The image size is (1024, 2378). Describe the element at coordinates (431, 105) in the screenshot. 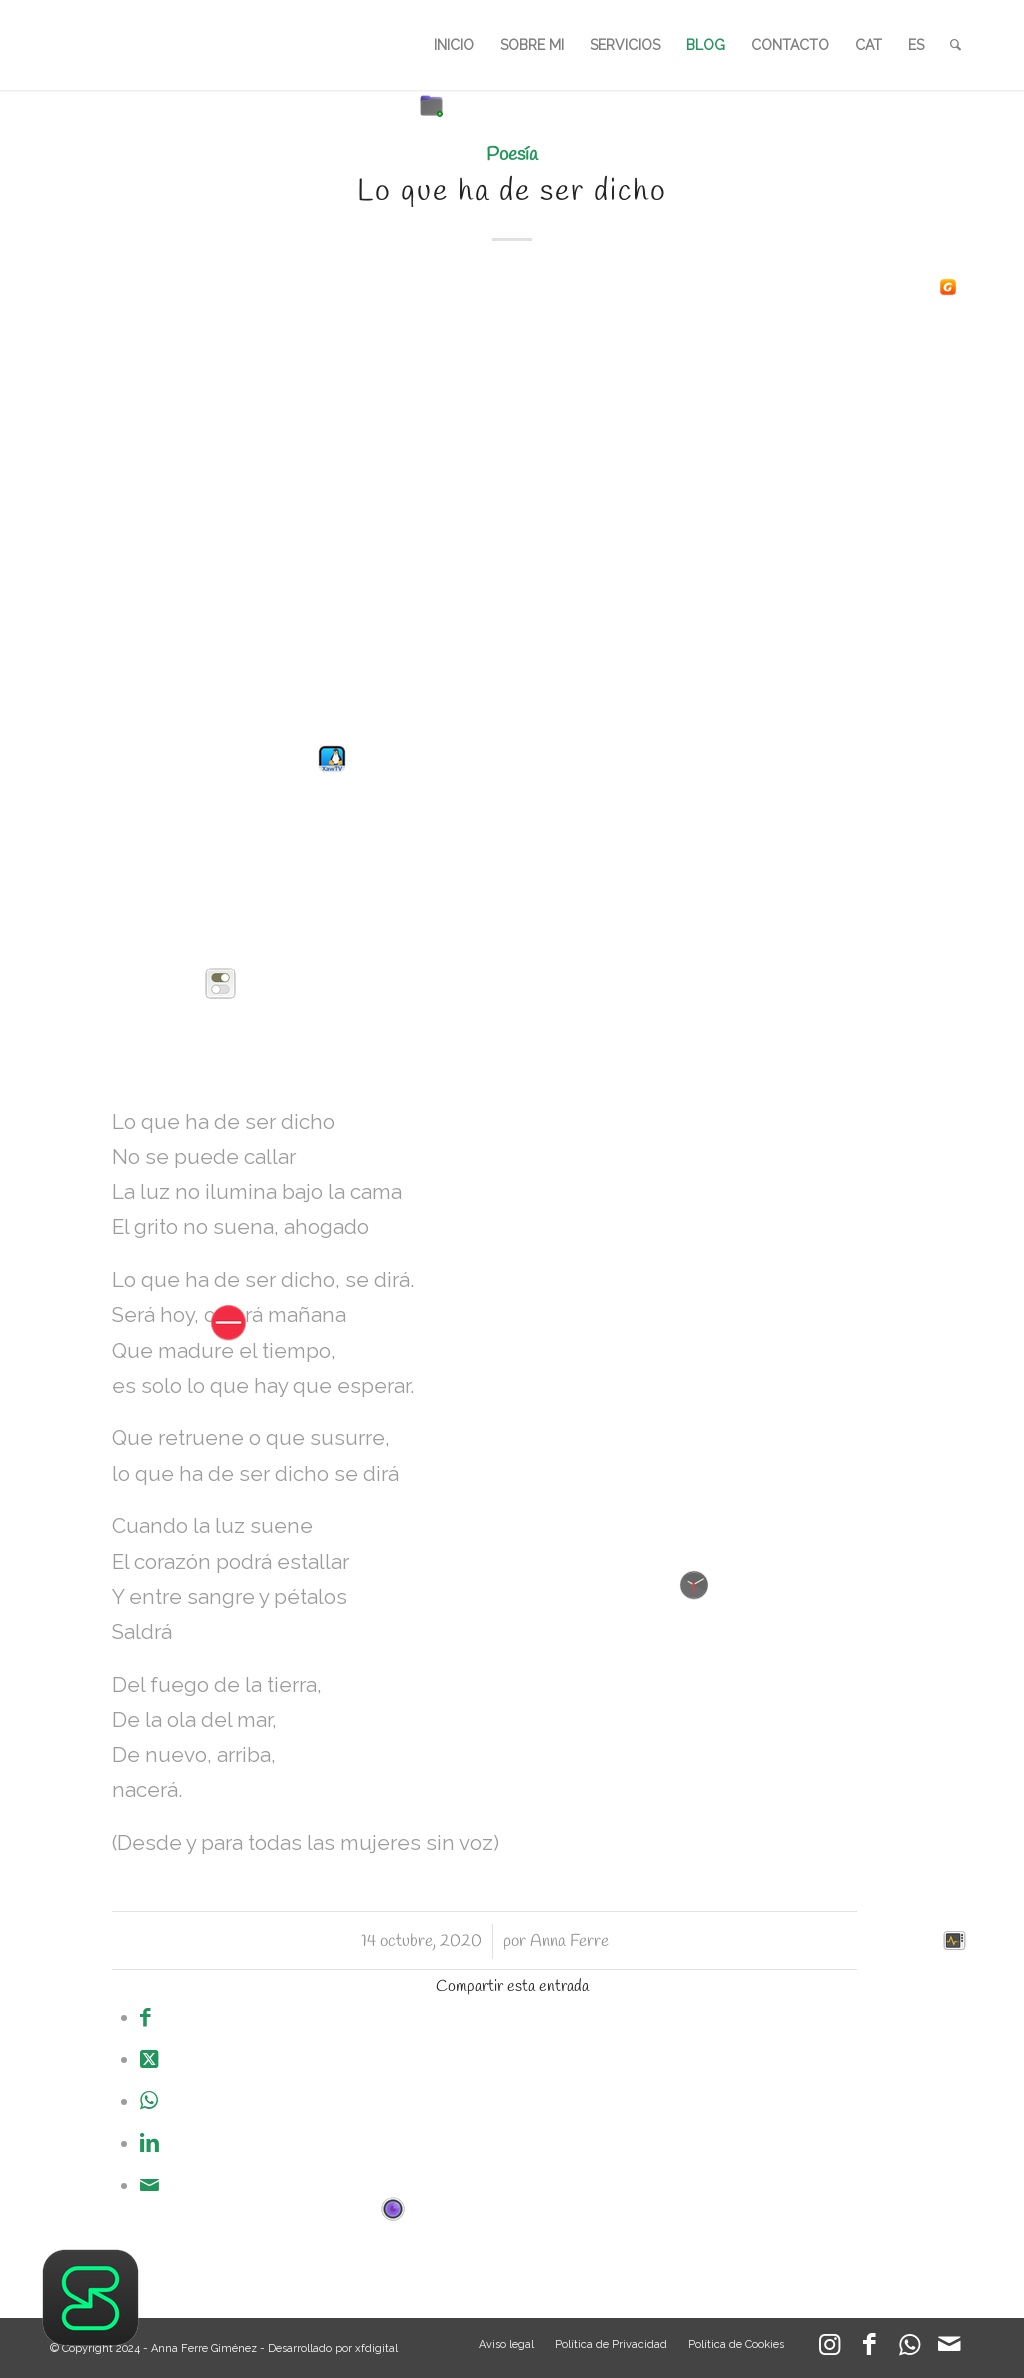

I see `create a new folder` at that location.